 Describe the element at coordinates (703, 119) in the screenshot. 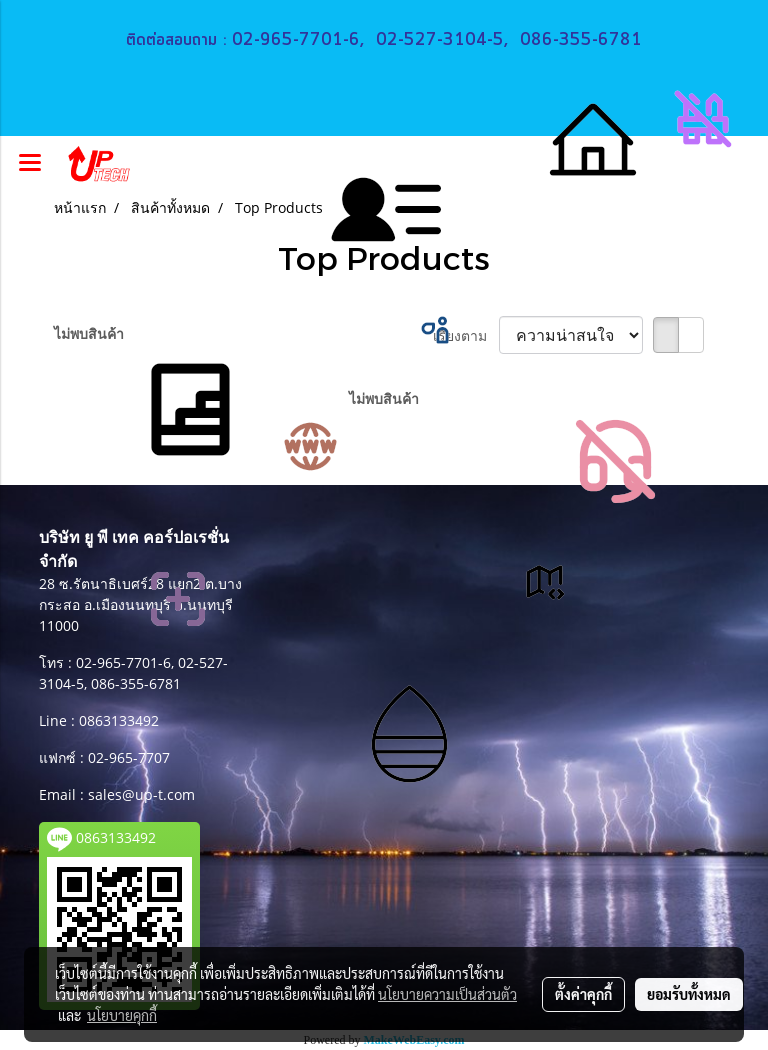

I see `disable boundary or perimeter settings` at that location.